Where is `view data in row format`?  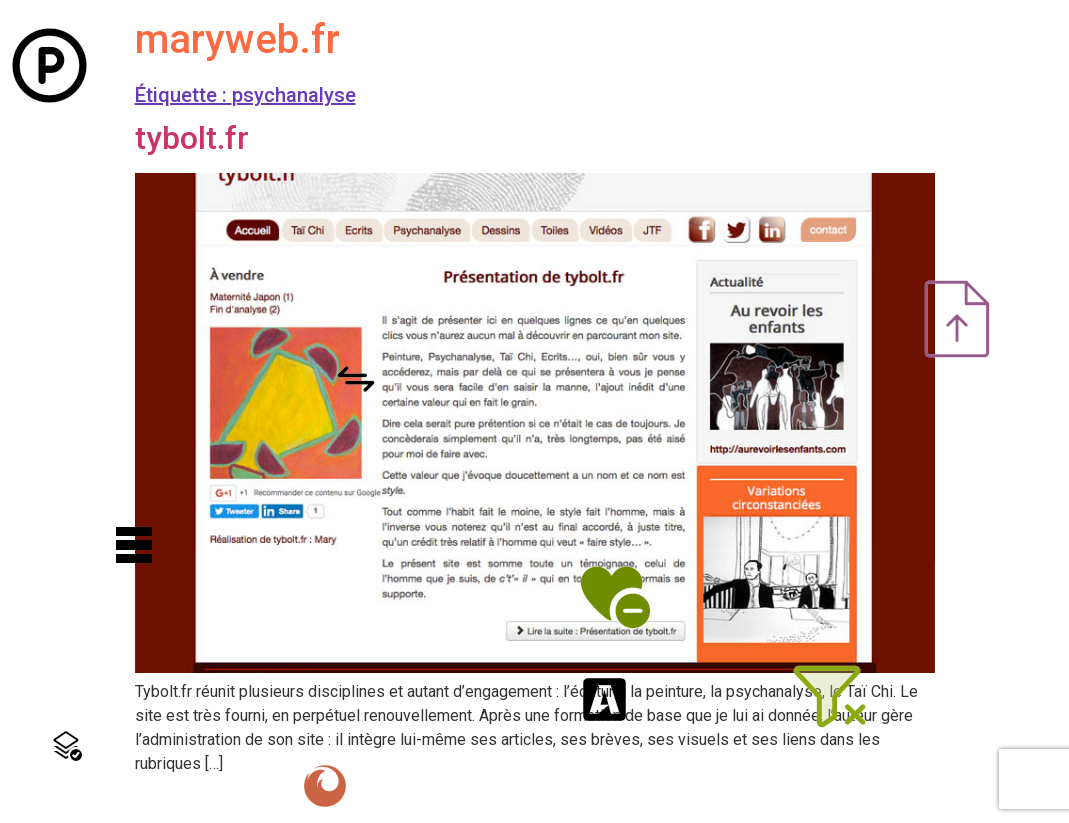 view data in row format is located at coordinates (134, 545).